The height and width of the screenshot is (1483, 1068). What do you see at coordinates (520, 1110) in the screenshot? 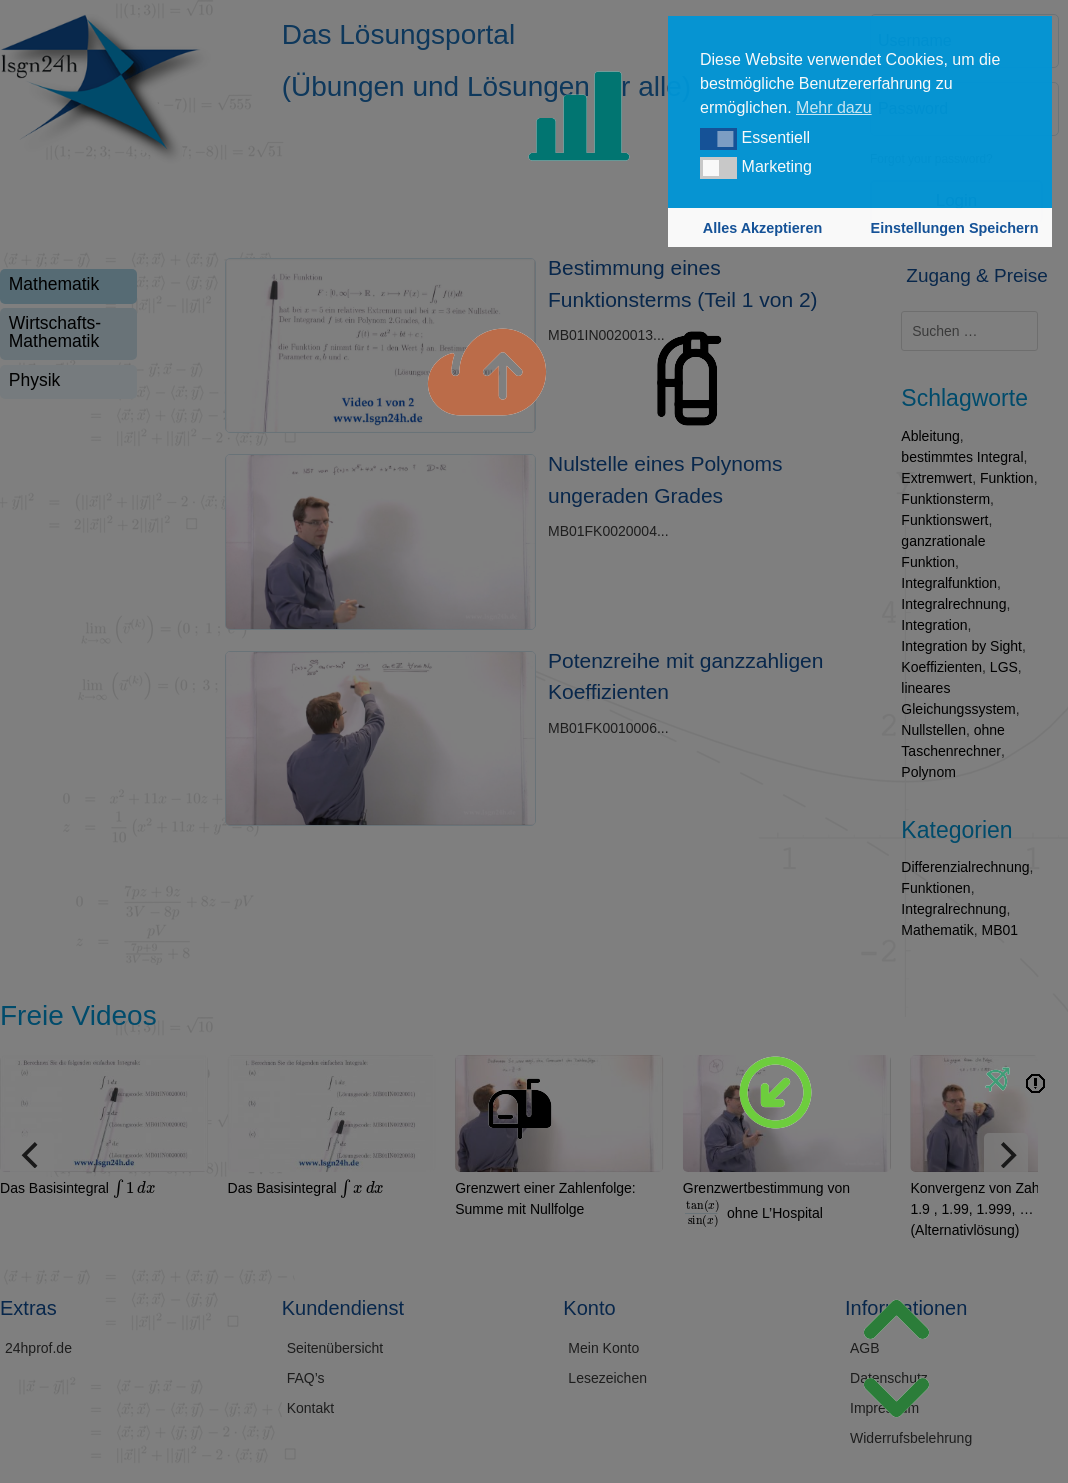
I see `access your mailbox or inbox` at bounding box center [520, 1110].